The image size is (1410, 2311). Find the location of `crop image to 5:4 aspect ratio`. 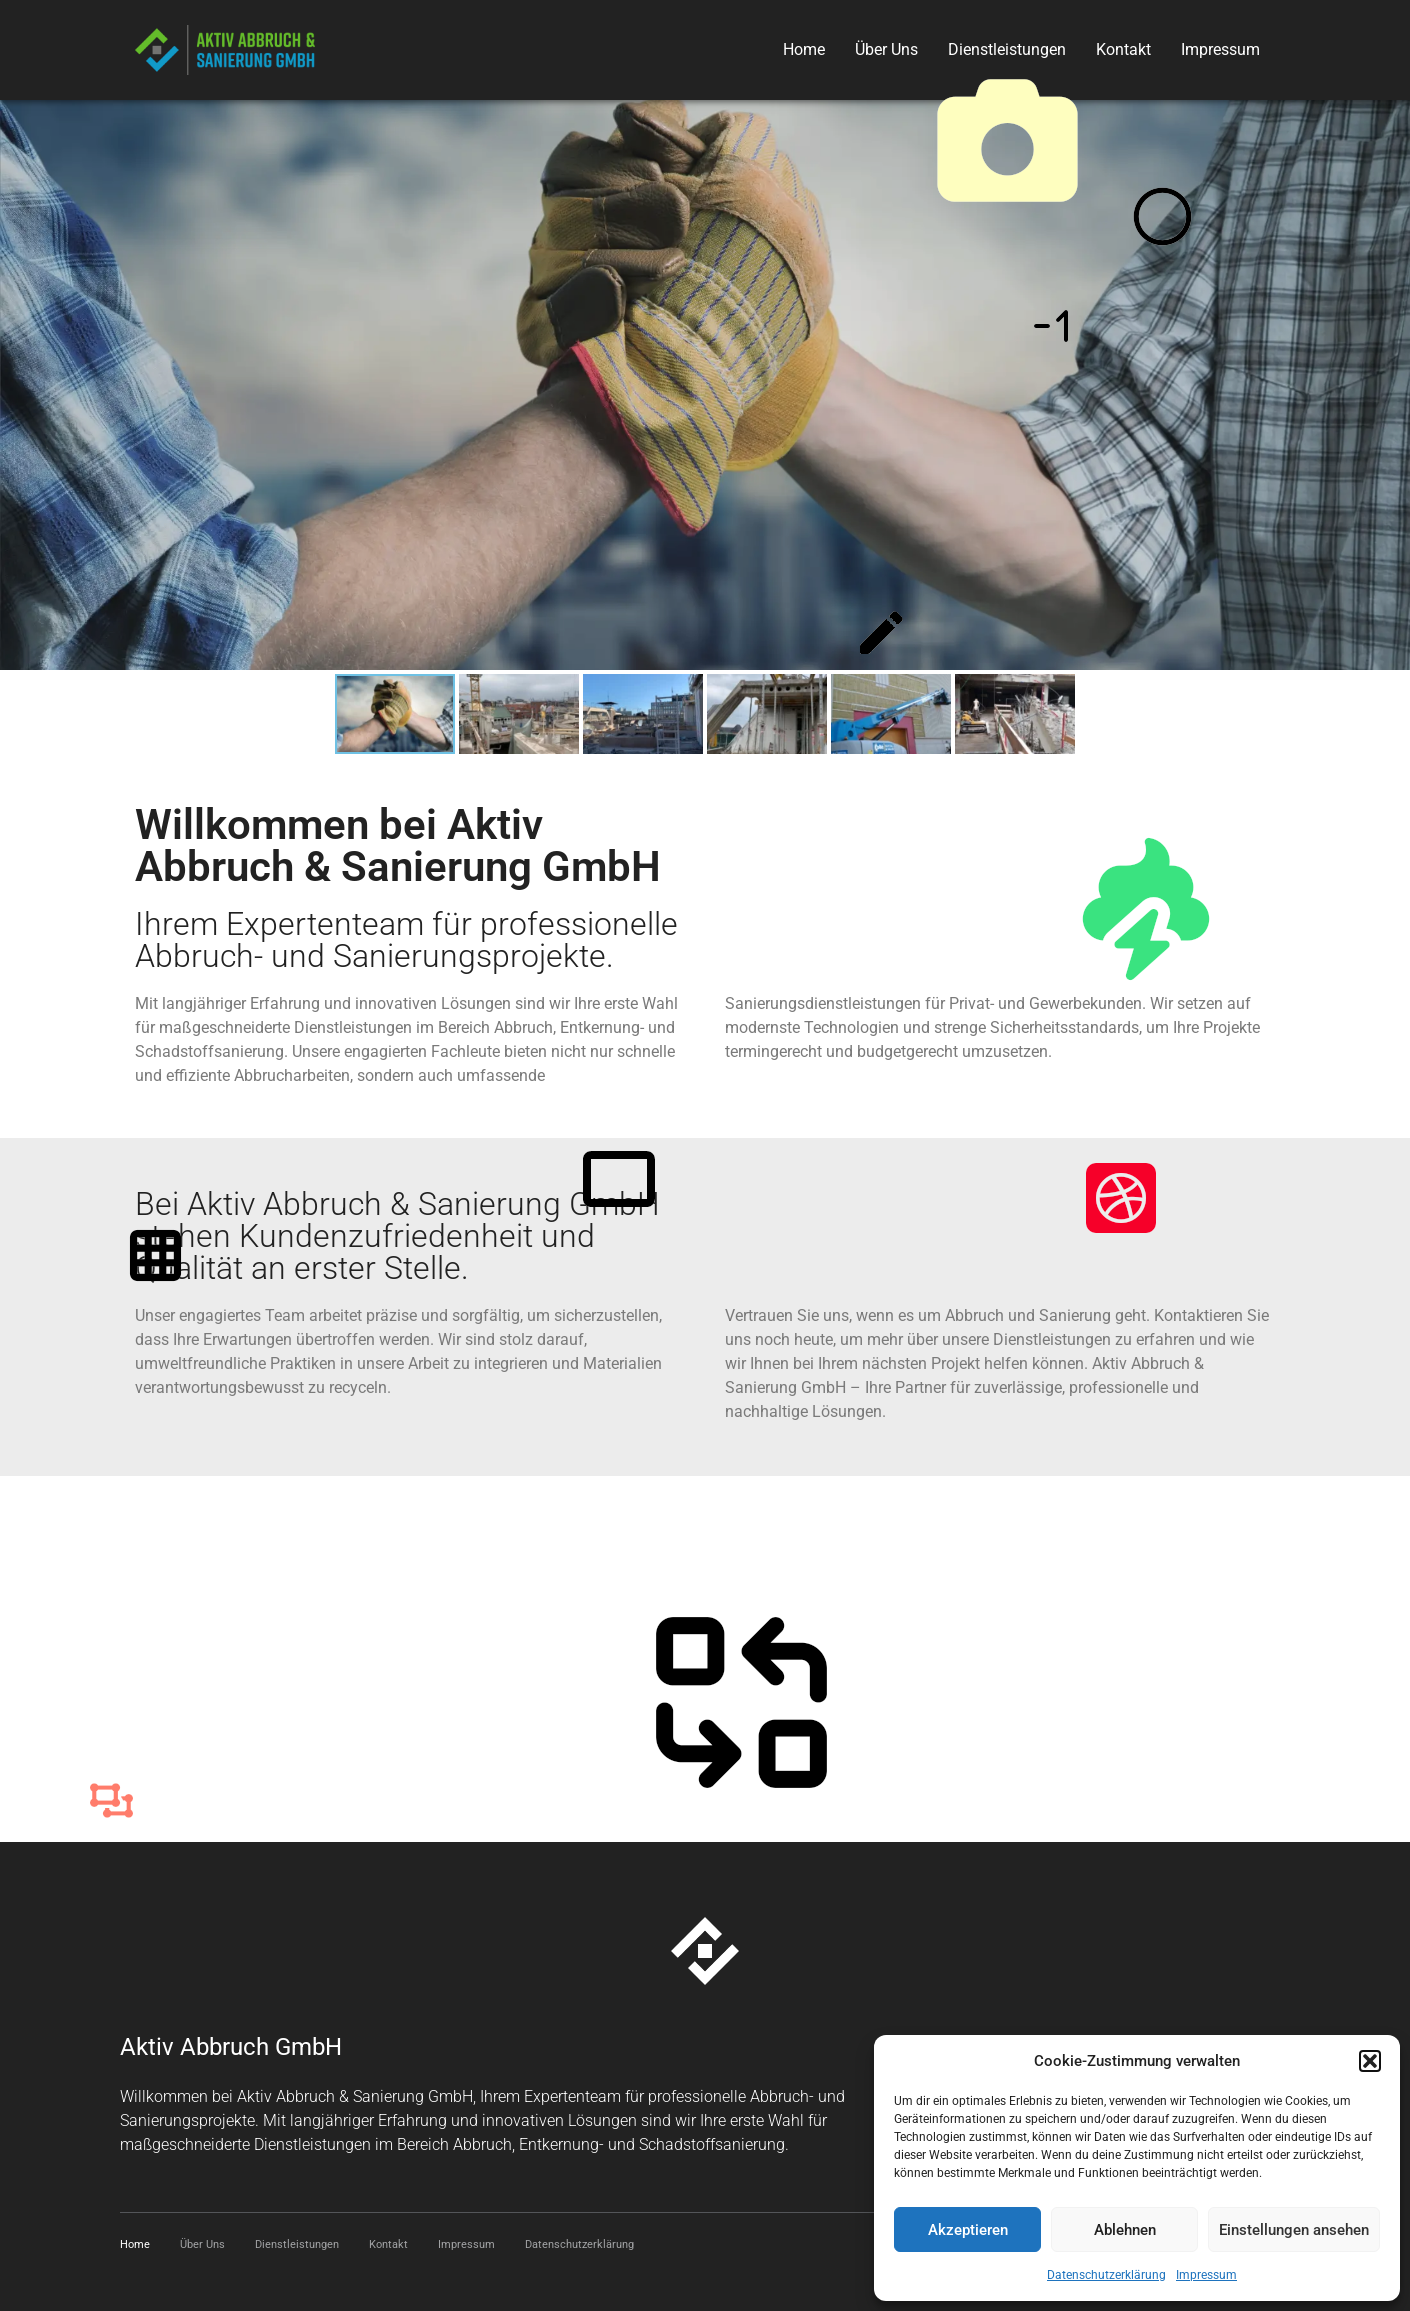

crop image to 5:4 aspect ratio is located at coordinates (619, 1179).